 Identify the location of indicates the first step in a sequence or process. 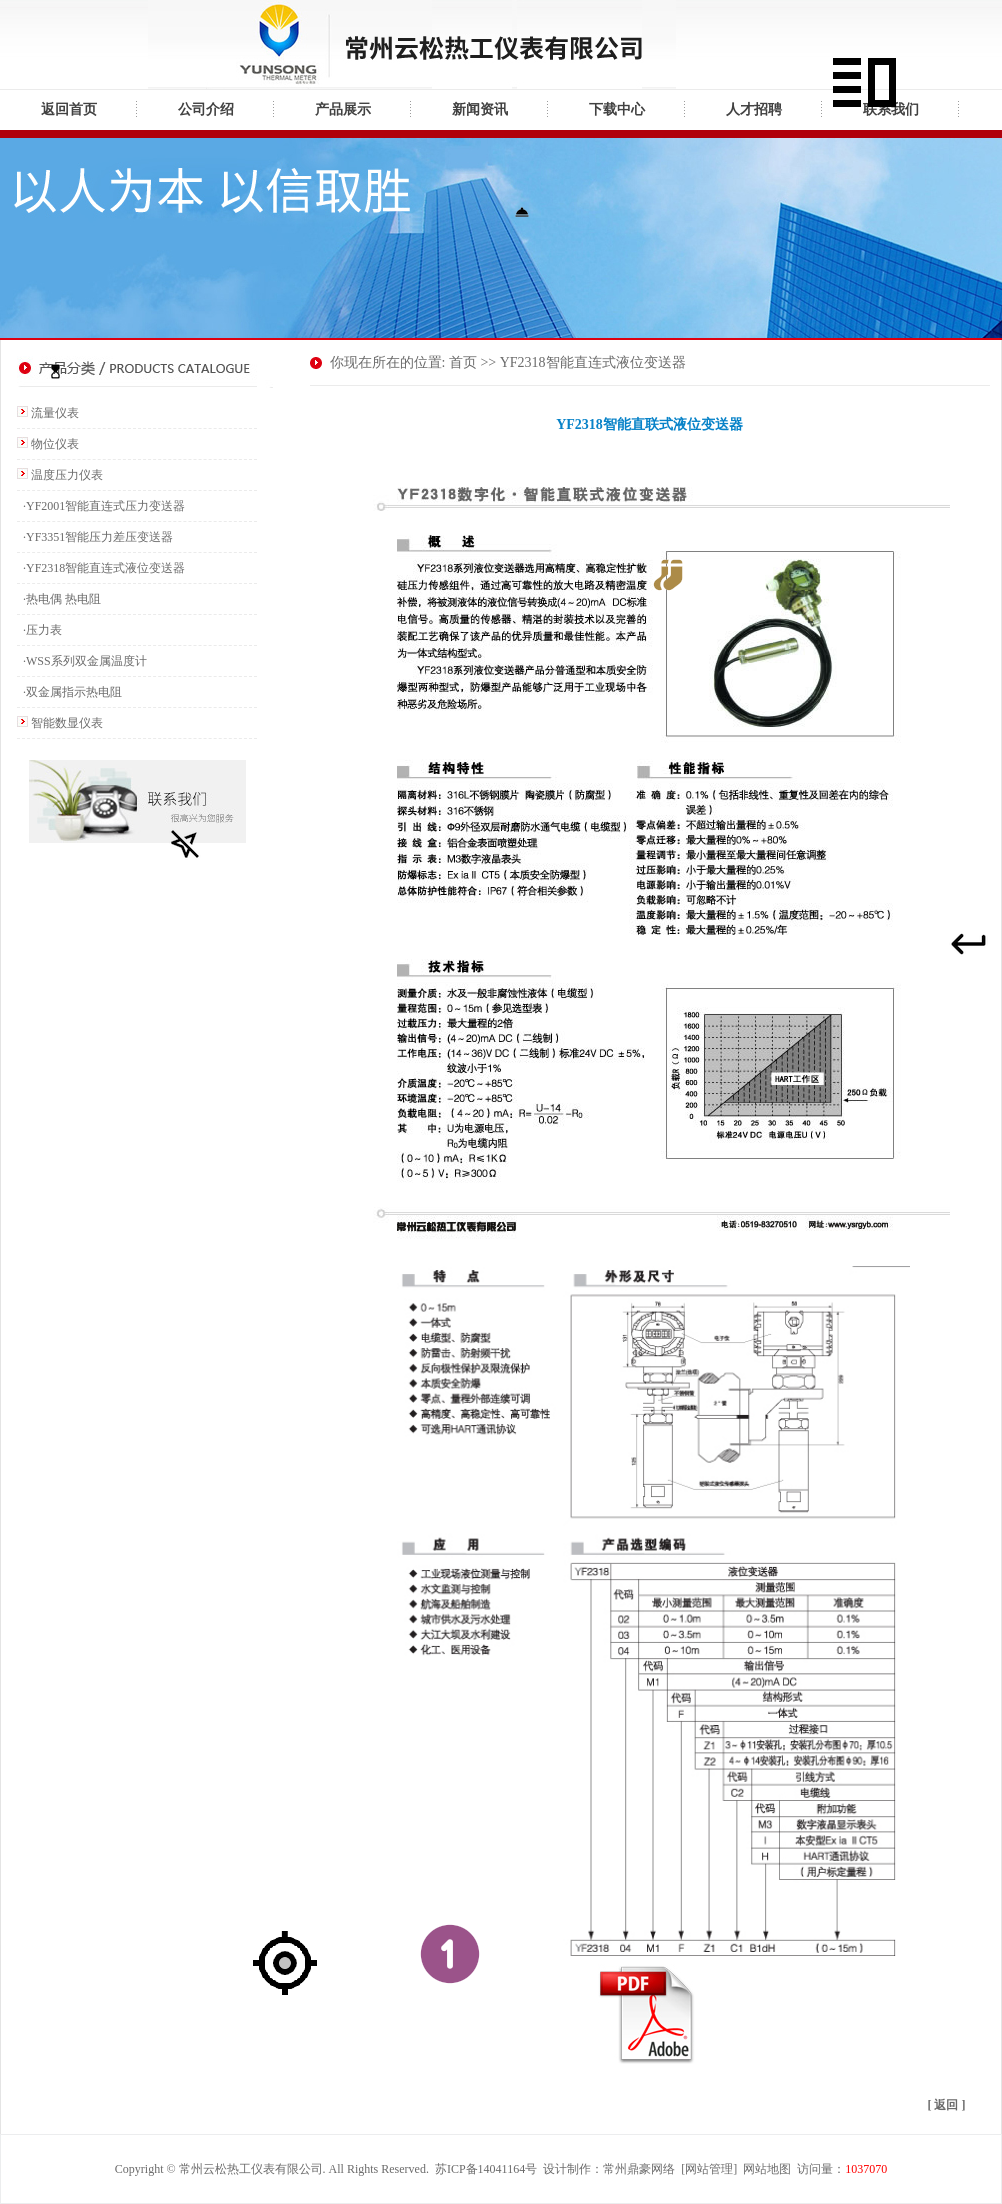
(450, 1954).